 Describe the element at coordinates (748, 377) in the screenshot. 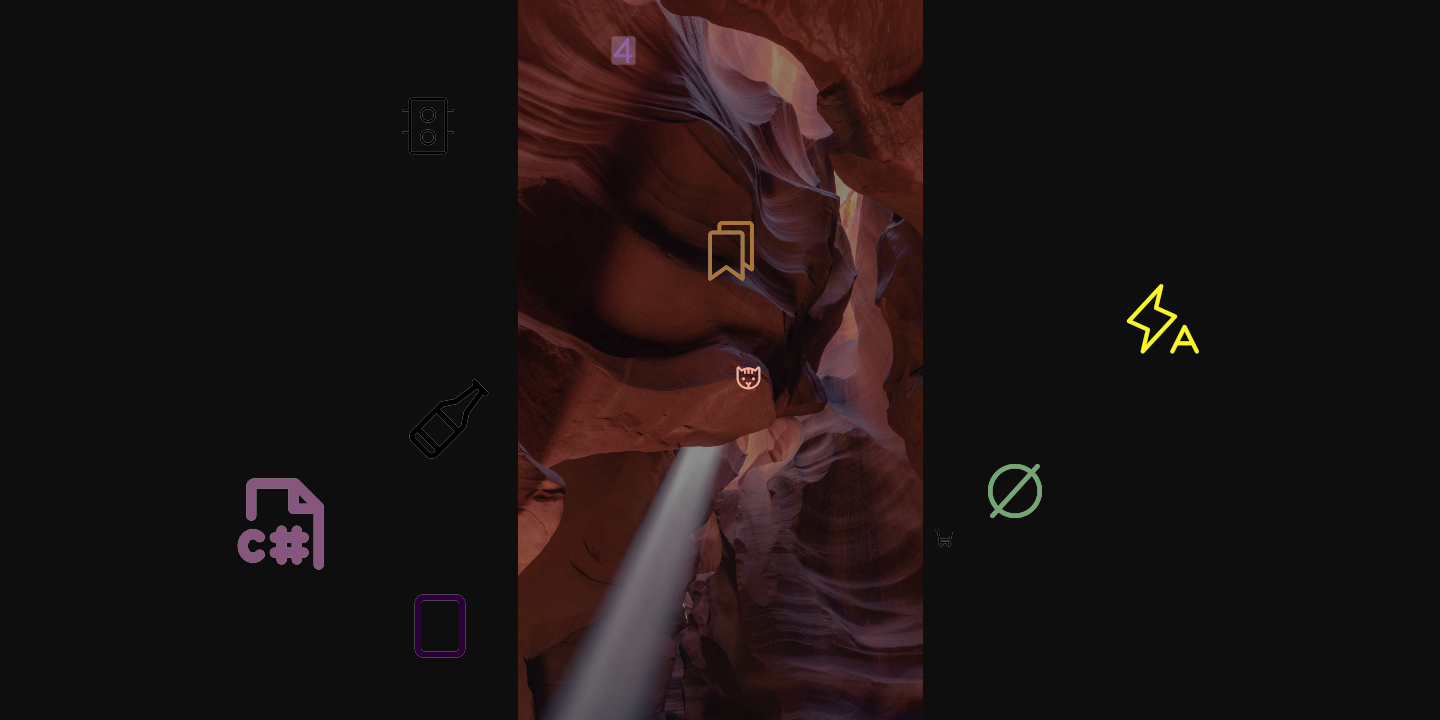

I see `view pet or animal-related content` at that location.